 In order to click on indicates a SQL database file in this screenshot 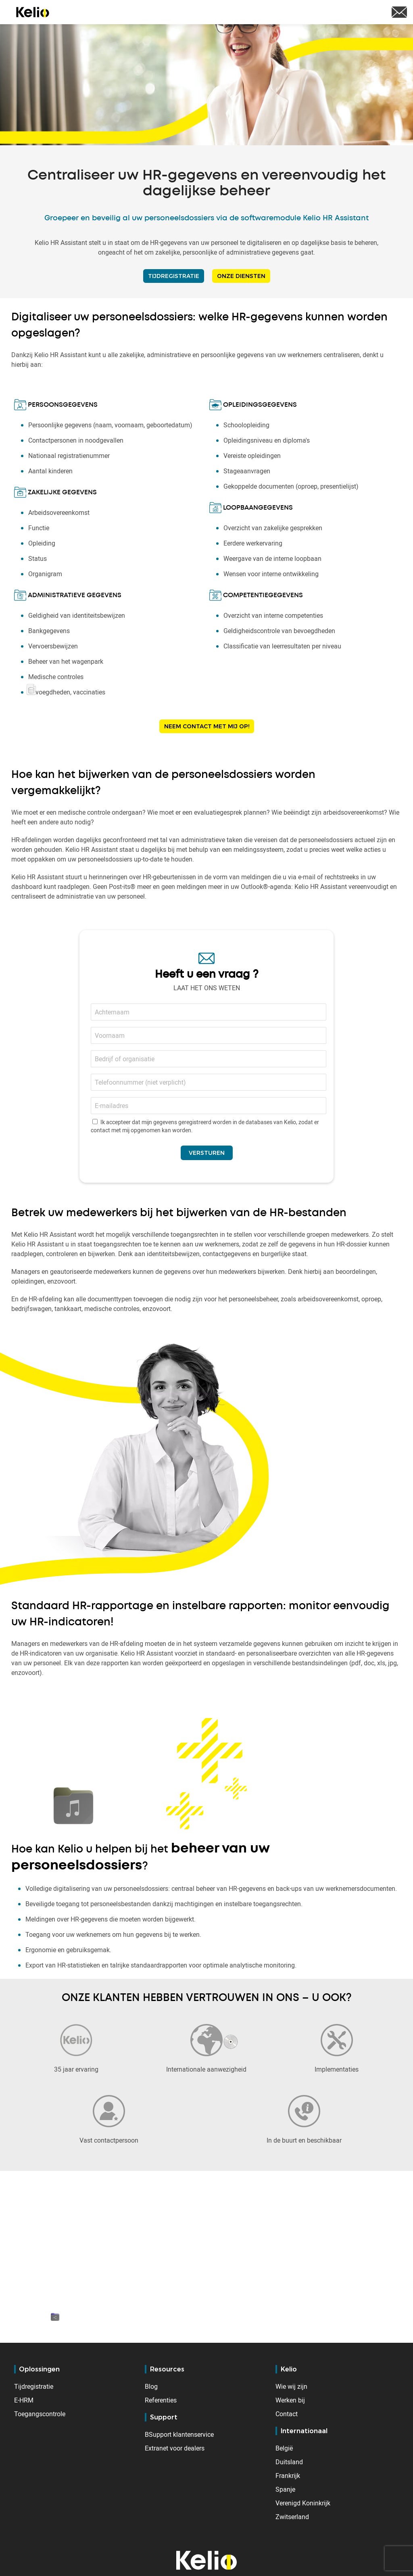, I will do `click(31, 689)`.